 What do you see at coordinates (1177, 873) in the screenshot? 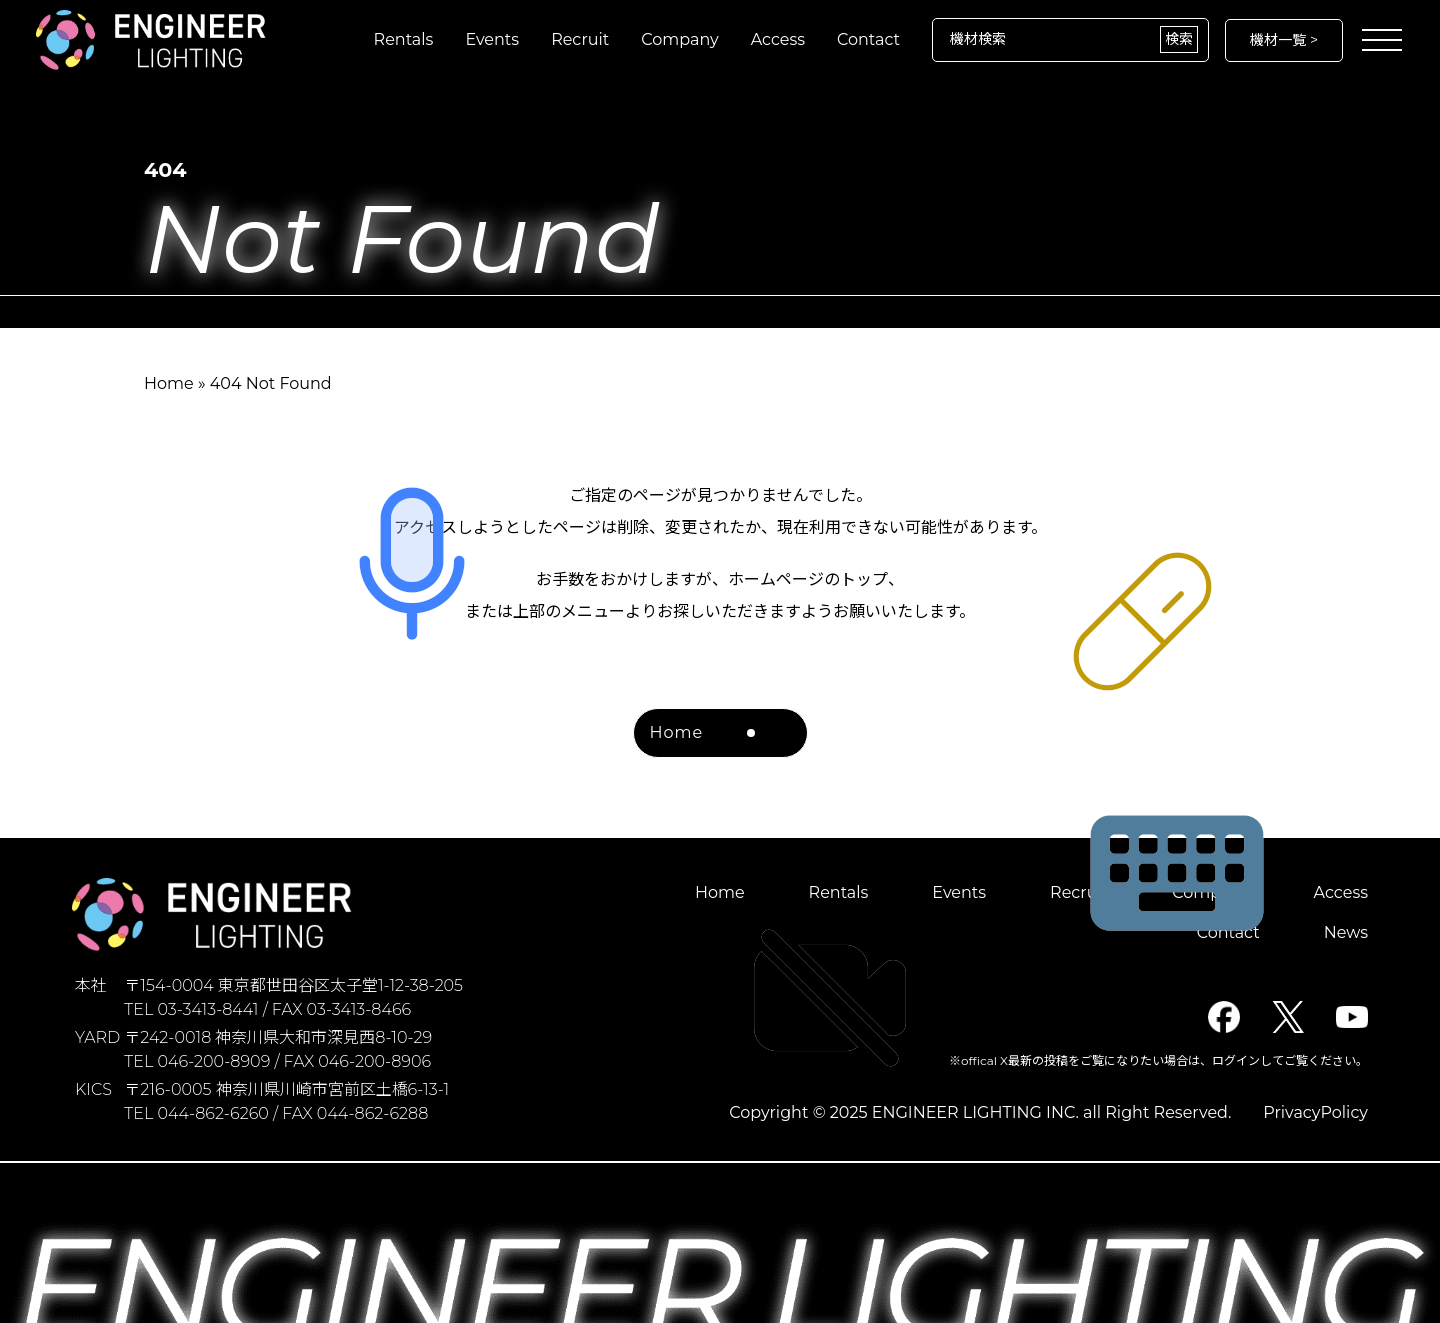
I see `open the on-screen keyboard` at bounding box center [1177, 873].